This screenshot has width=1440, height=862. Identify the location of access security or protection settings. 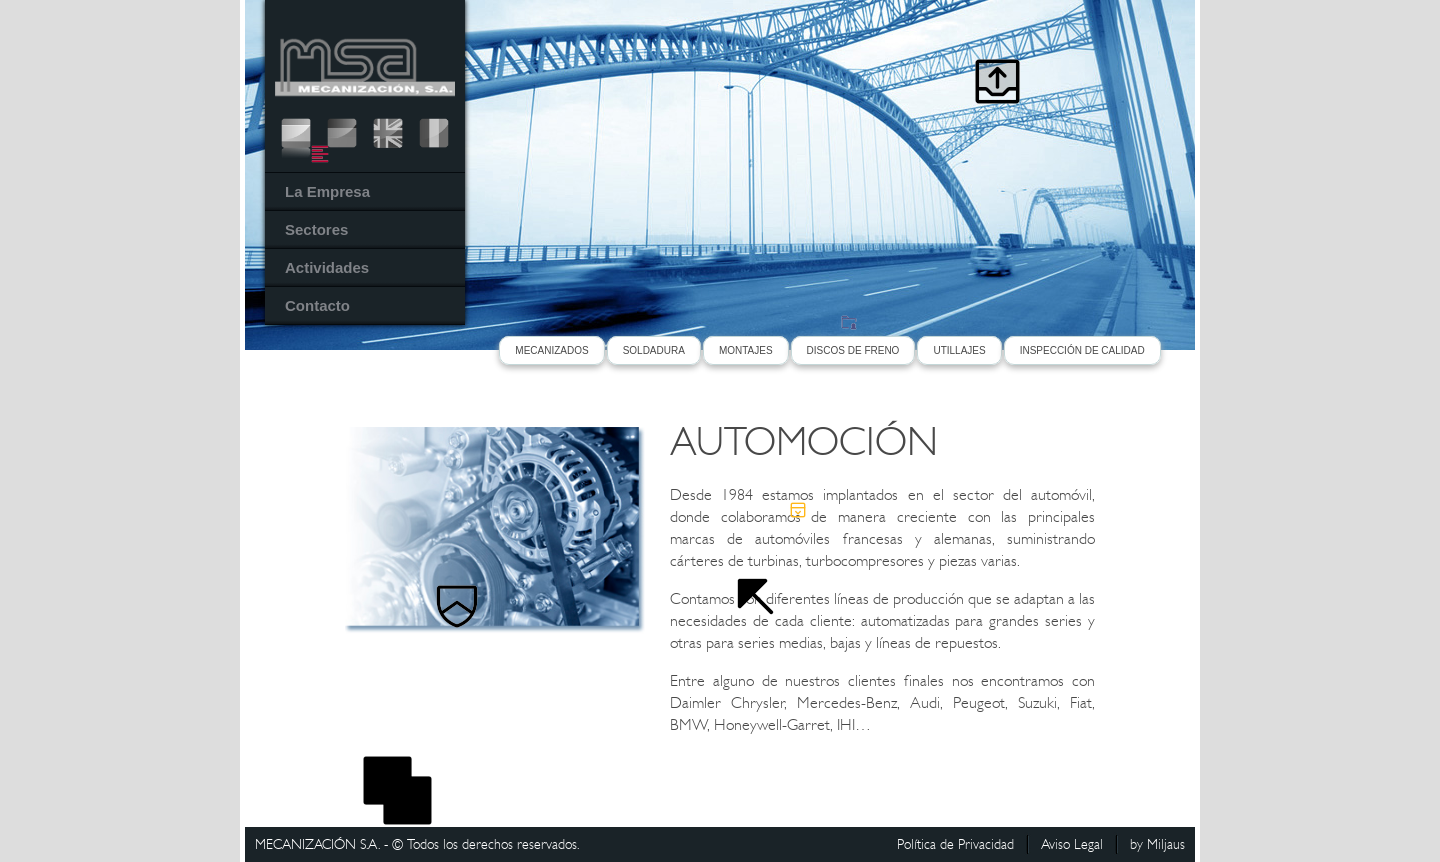
(457, 604).